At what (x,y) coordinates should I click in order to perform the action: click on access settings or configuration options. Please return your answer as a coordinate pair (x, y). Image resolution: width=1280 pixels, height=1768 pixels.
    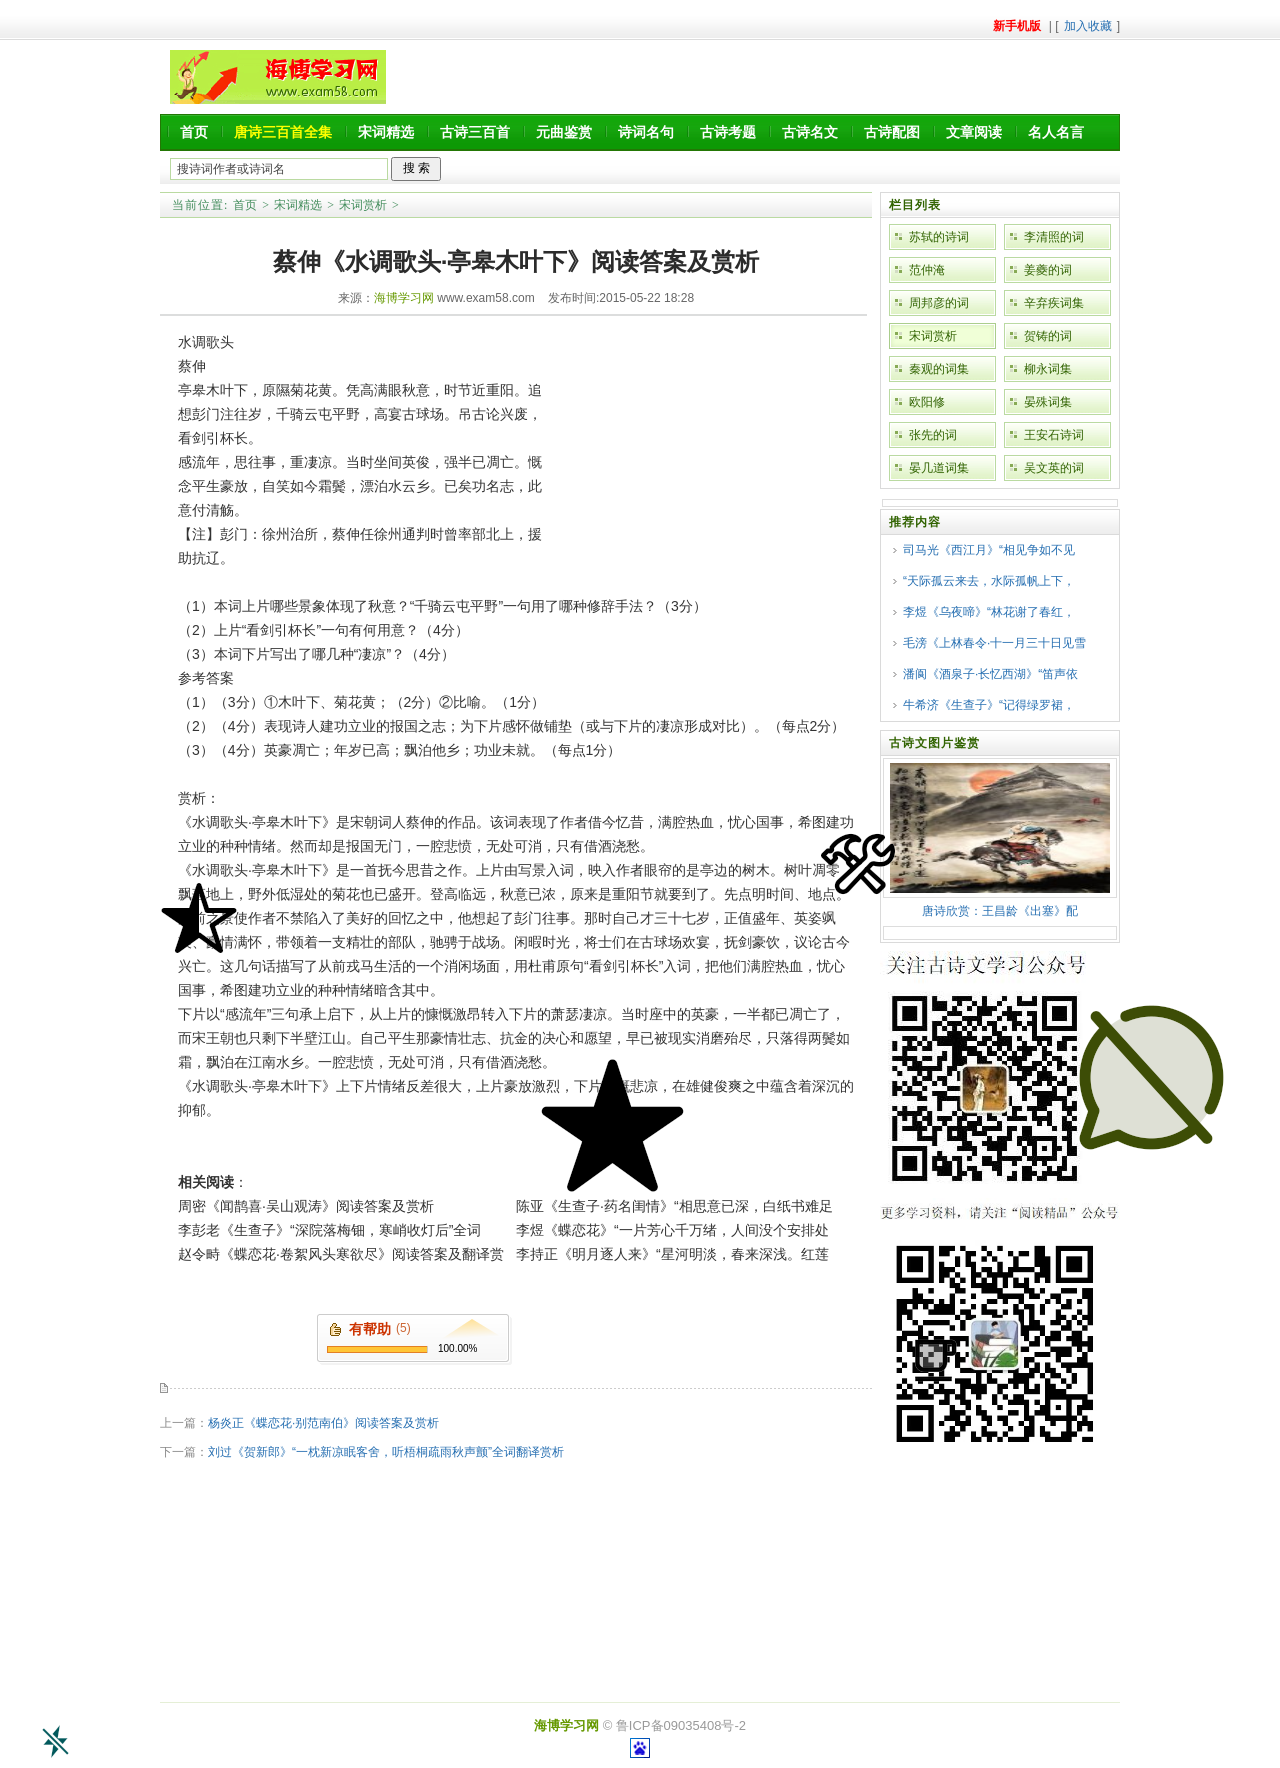
    Looking at the image, I should click on (858, 864).